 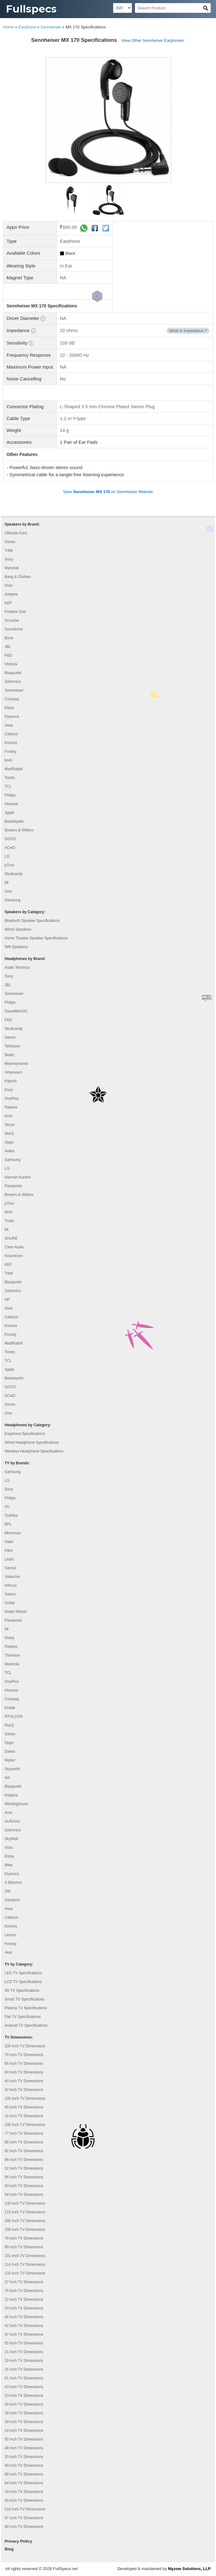 What do you see at coordinates (97, 296) in the screenshot?
I see `access layered or nested game structures` at bounding box center [97, 296].